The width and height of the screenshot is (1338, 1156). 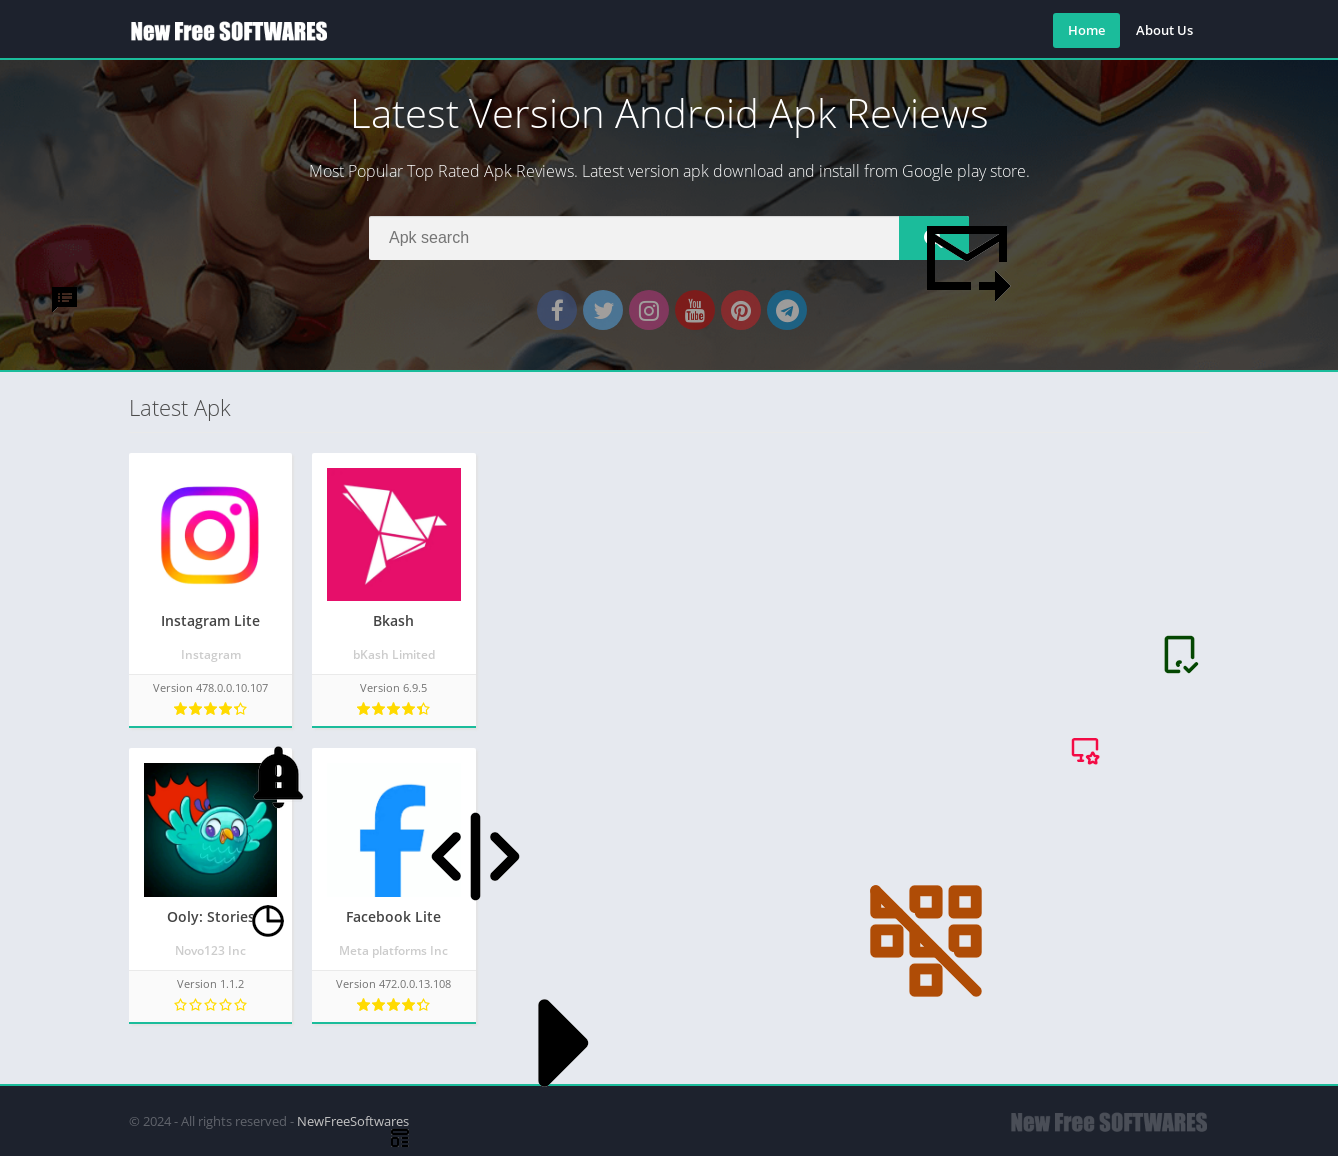 What do you see at coordinates (278, 776) in the screenshot?
I see `important notification requiring attention` at bounding box center [278, 776].